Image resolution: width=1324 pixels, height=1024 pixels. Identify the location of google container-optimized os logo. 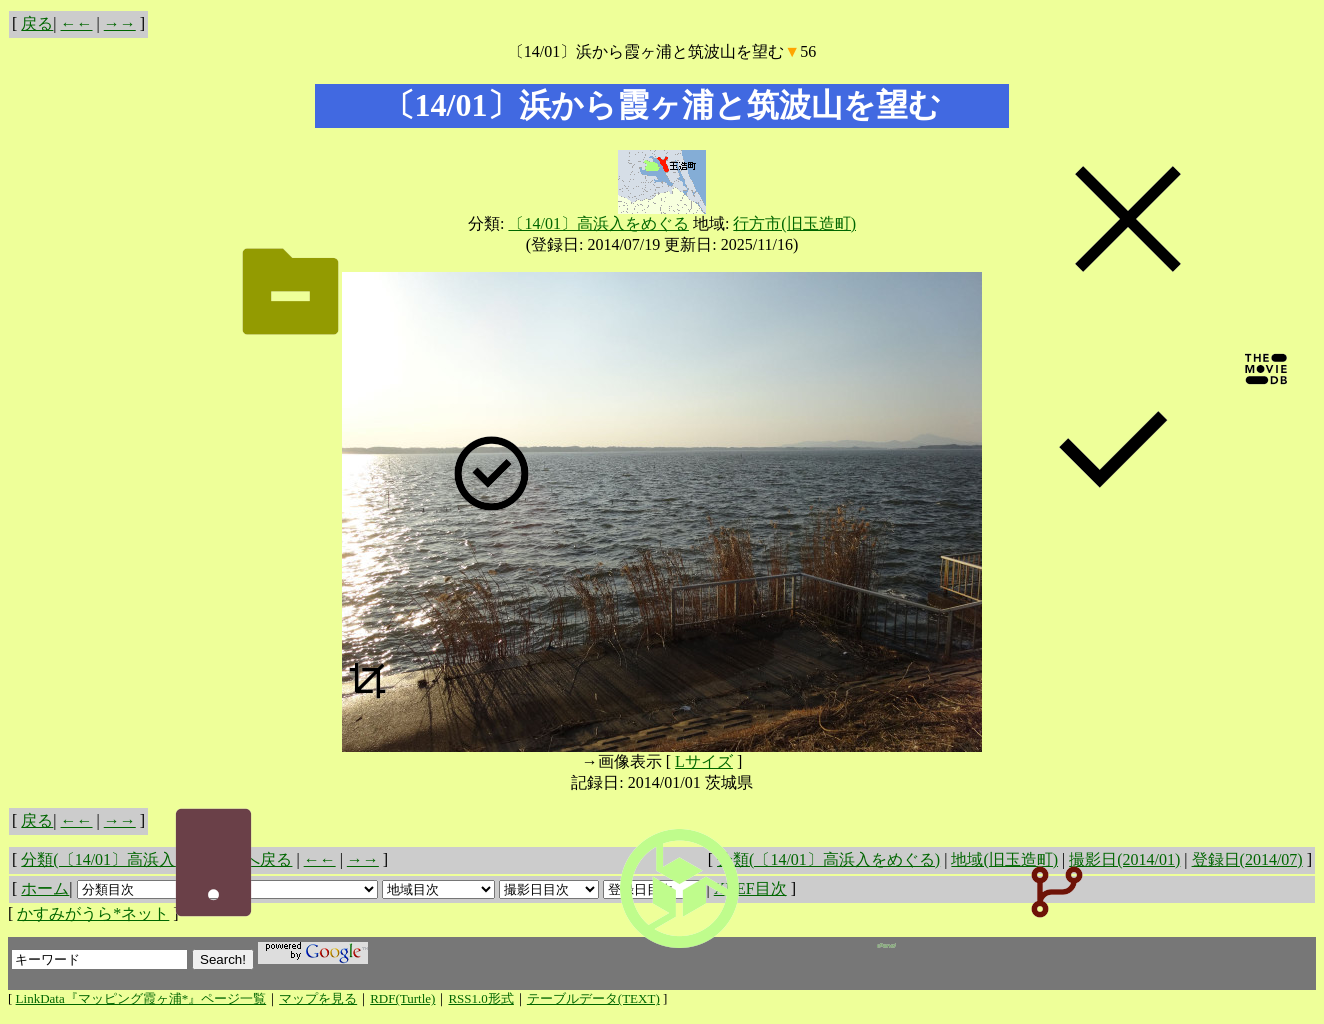
(679, 888).